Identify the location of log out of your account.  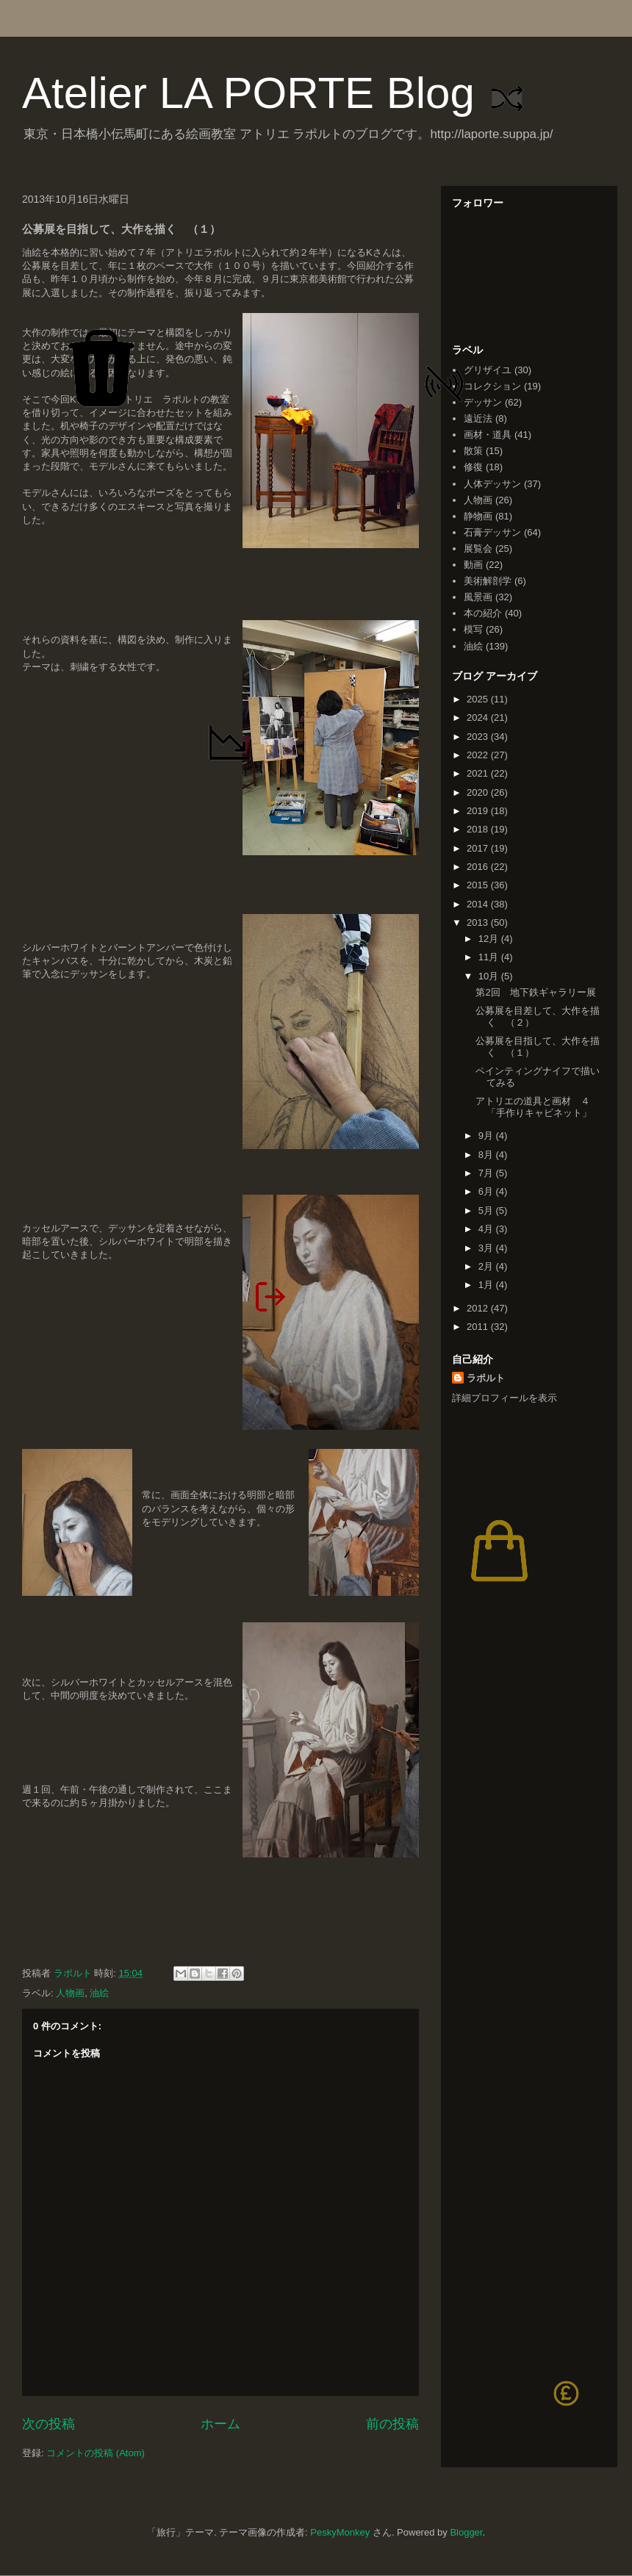
(270, 1297).